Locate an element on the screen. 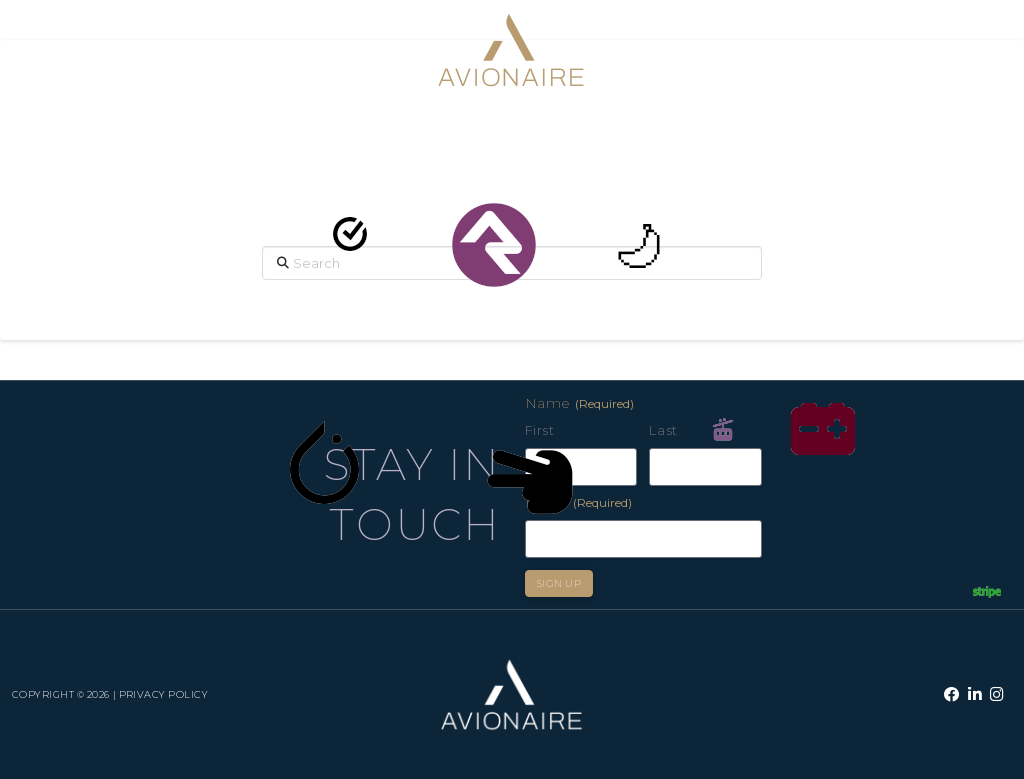 The image size is (1024, 779). Stripe payment integration is located at coordinates (987, 592).